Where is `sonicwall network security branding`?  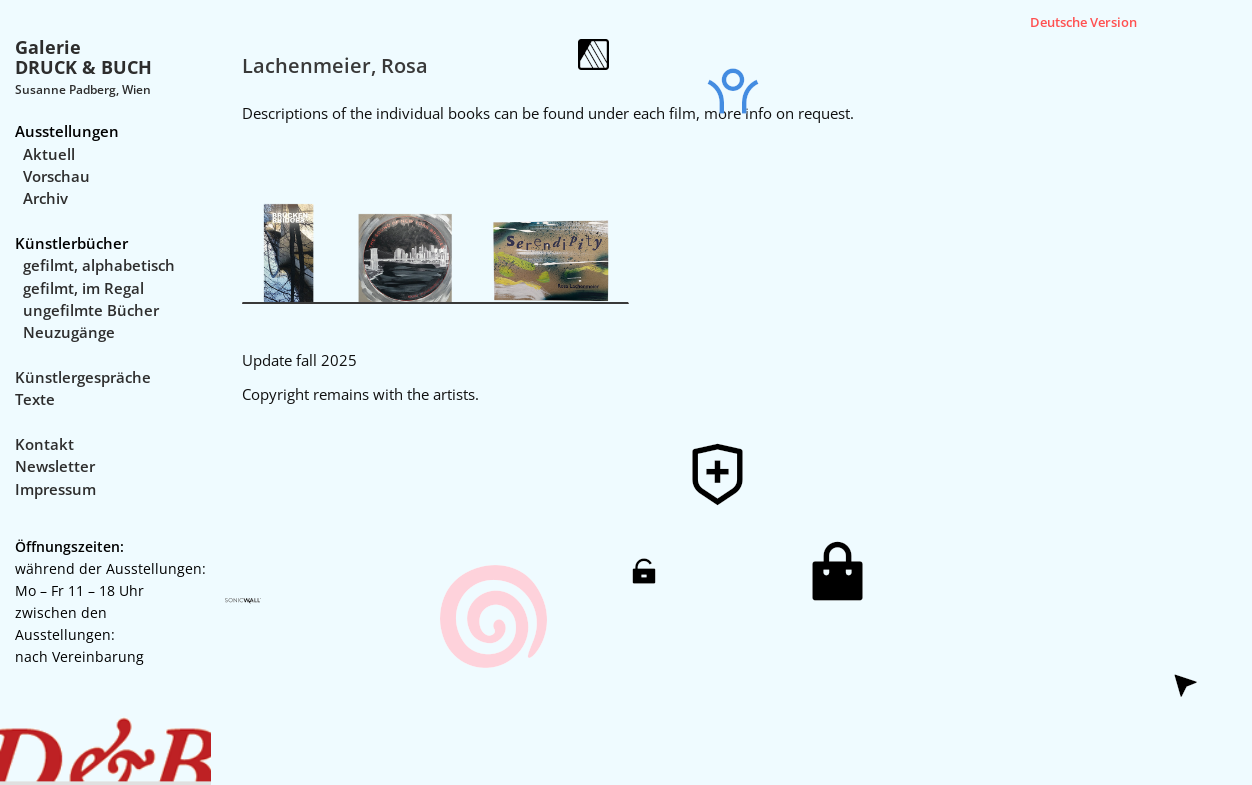 sonicwall network security branding is located at coordinates (243, 601).